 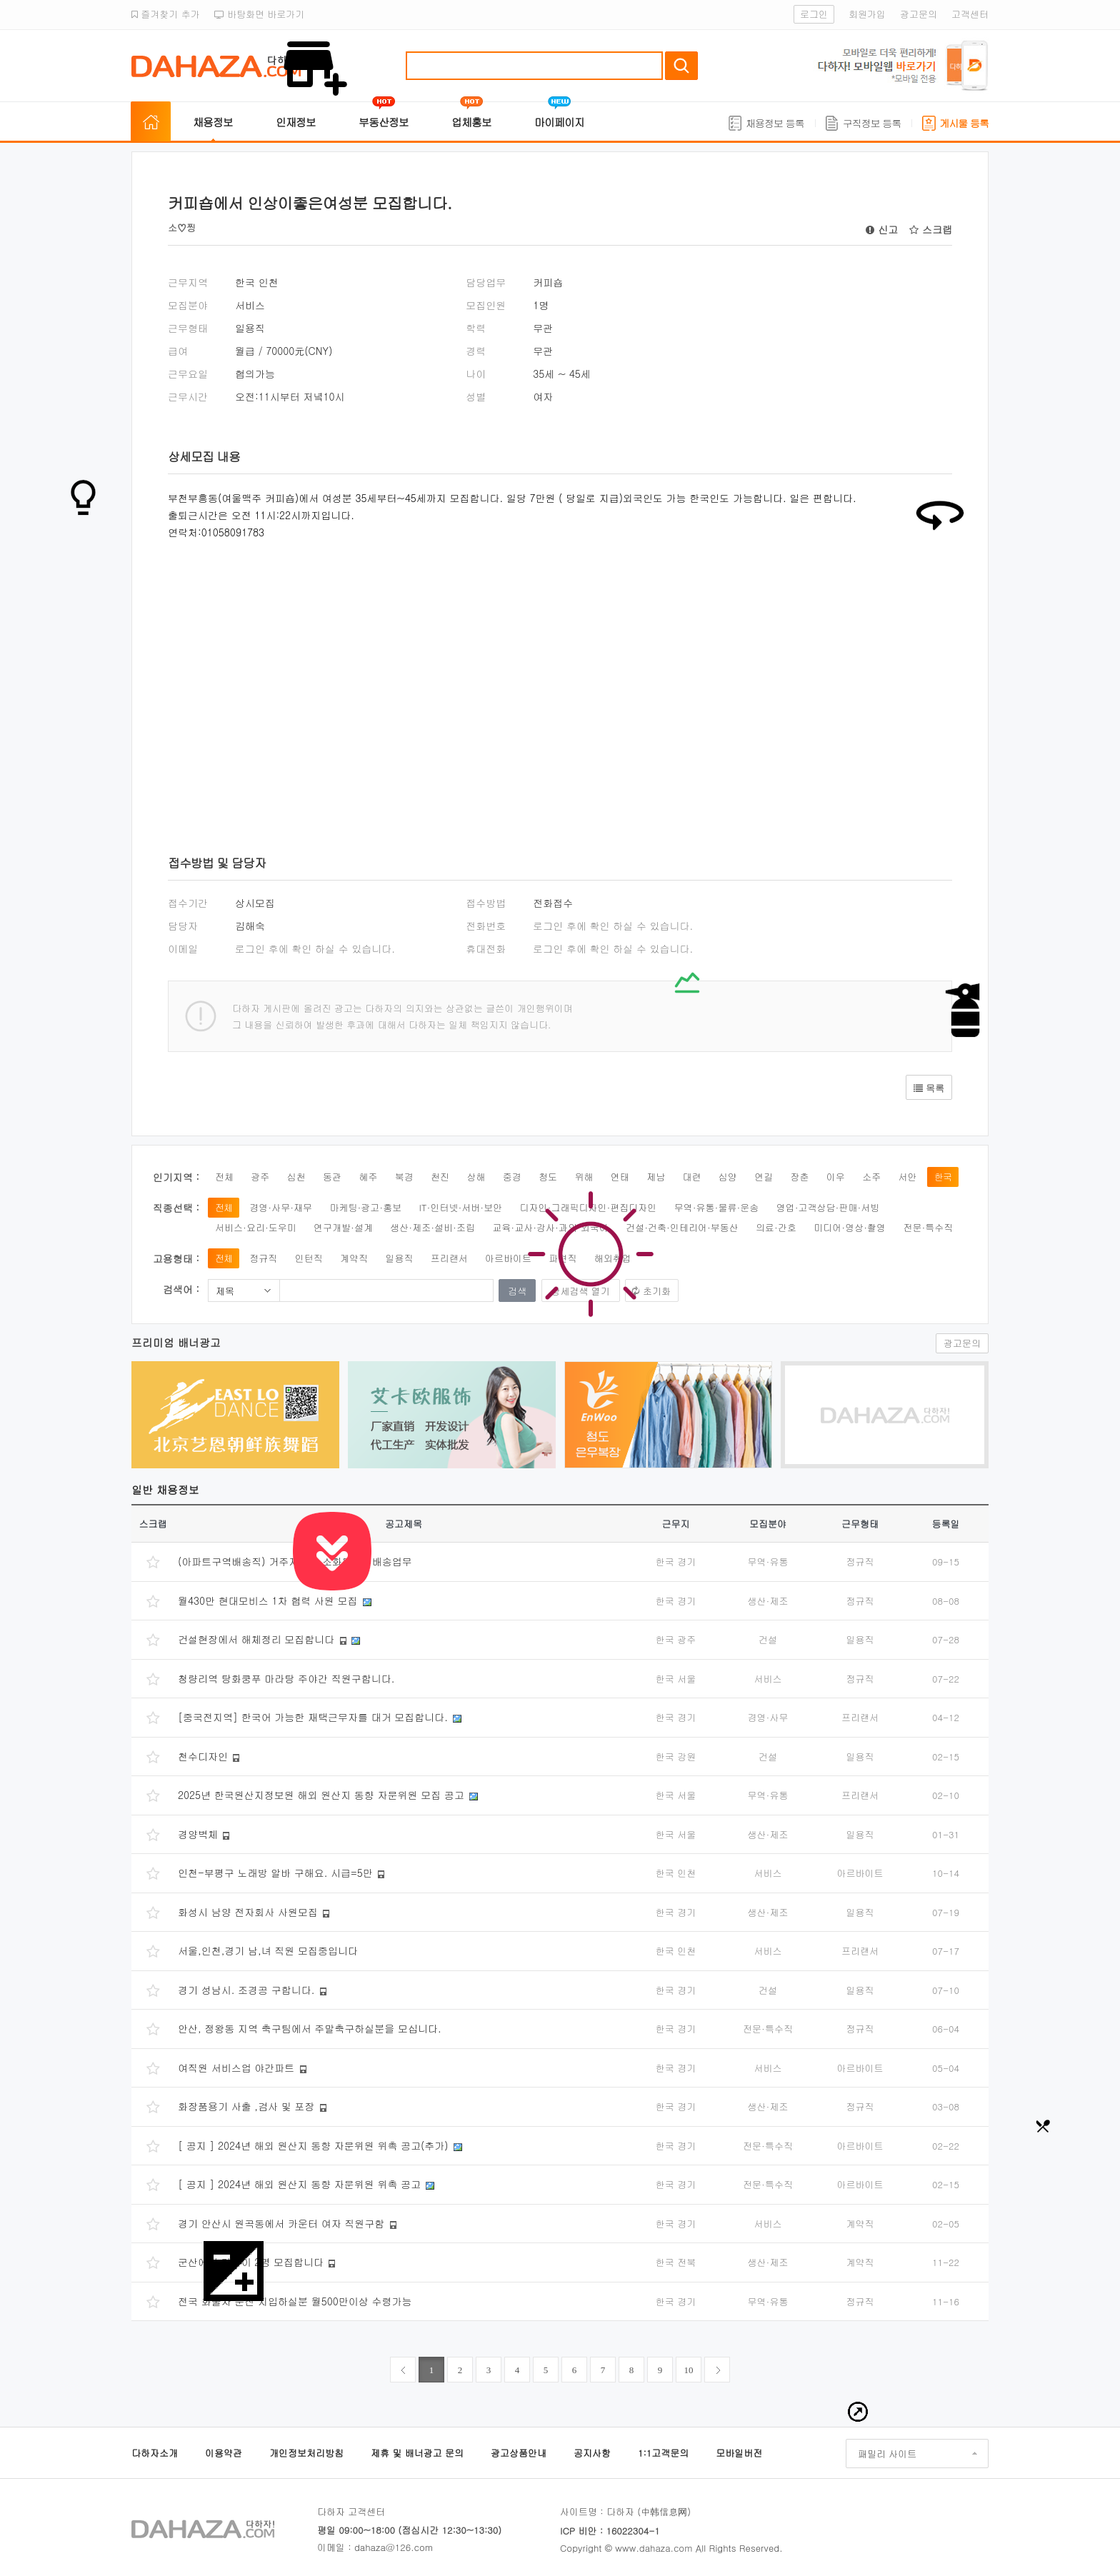 What do you see at coordinates (1043, 2126) in the screenshot?
I see `find nearby restaurants` at bounding box center [1043, 2126].